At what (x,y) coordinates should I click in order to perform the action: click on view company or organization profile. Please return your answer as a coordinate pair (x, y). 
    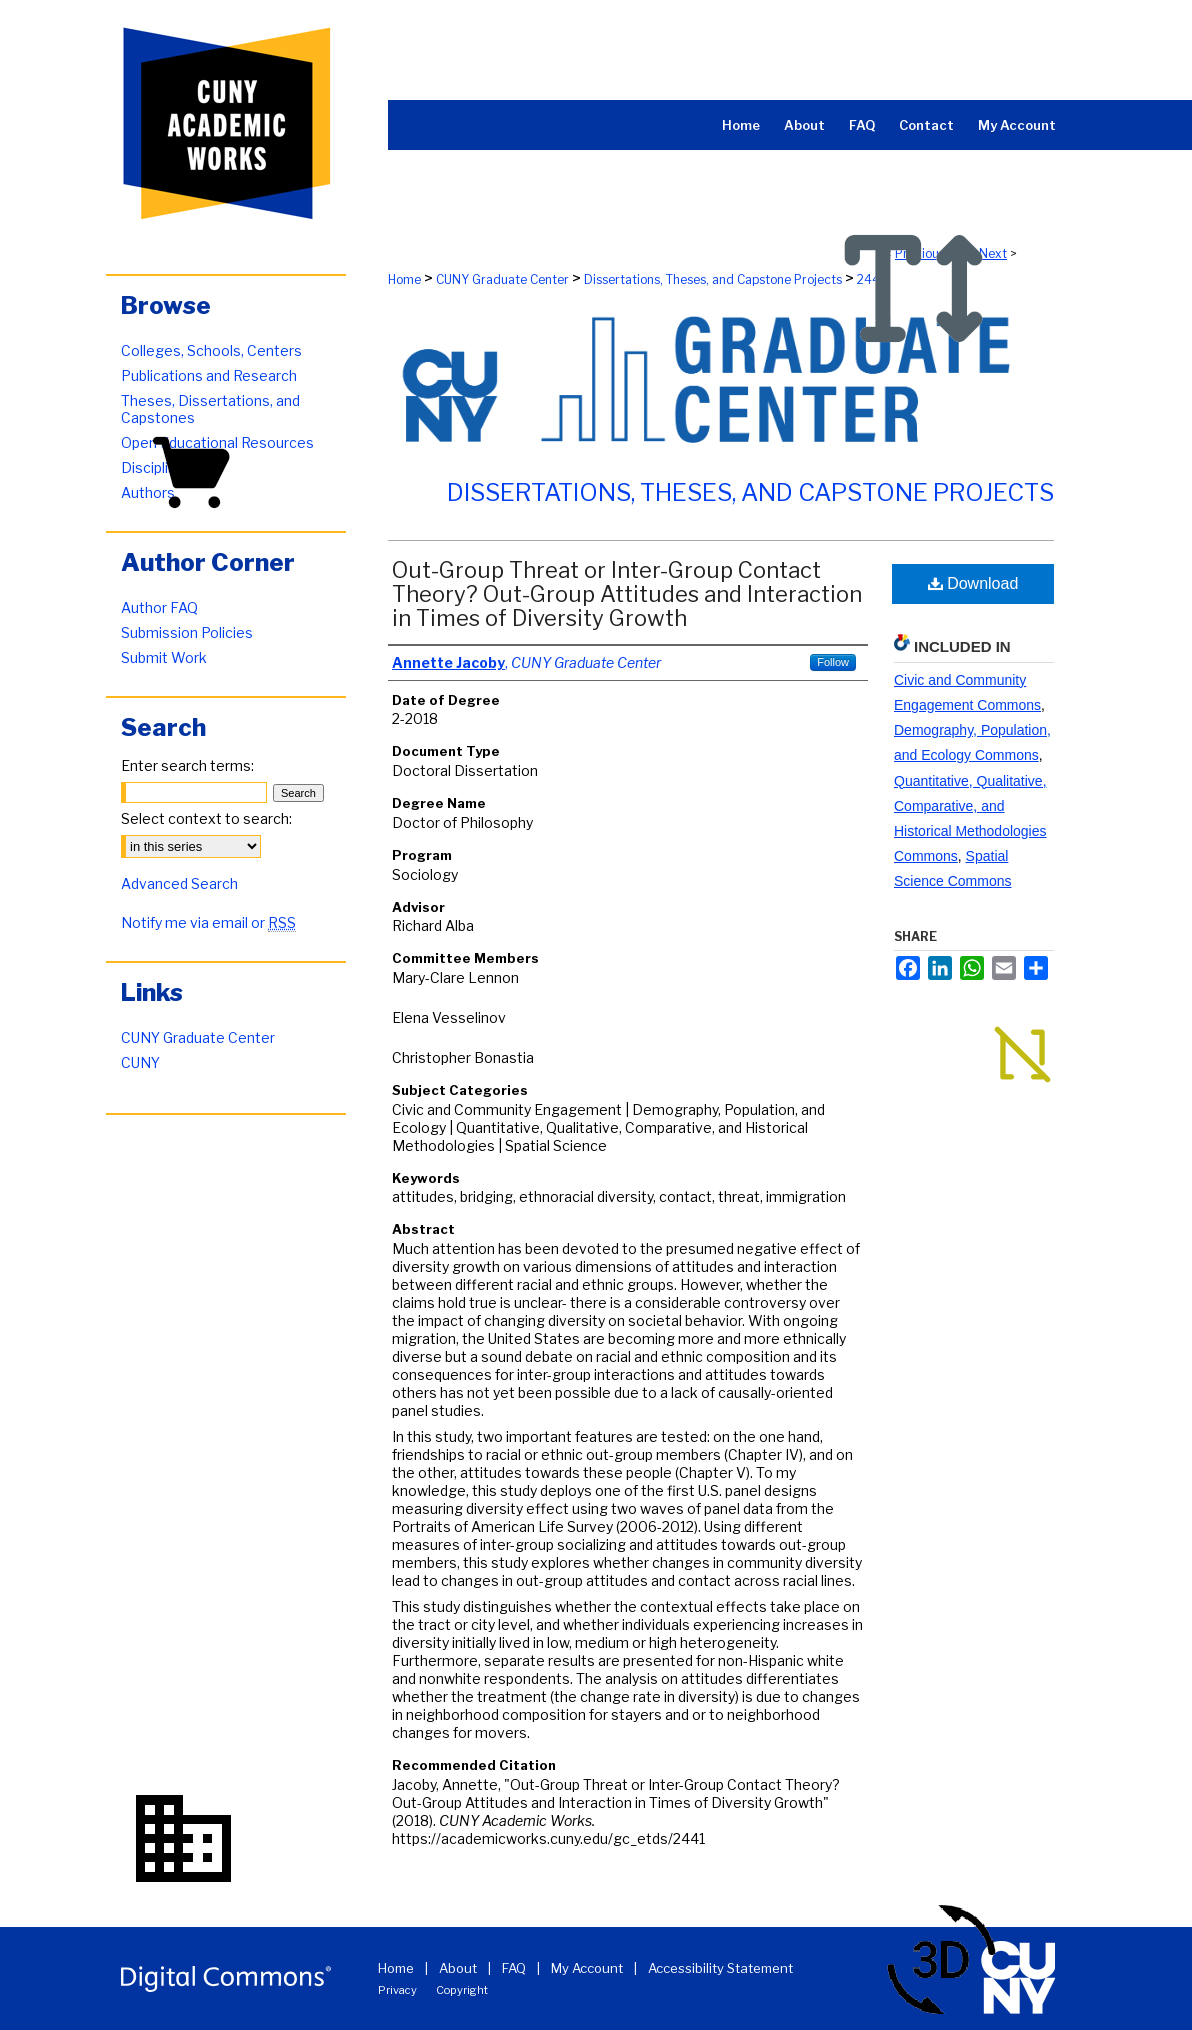
    Looking at the image, I should click on (183, 1838).